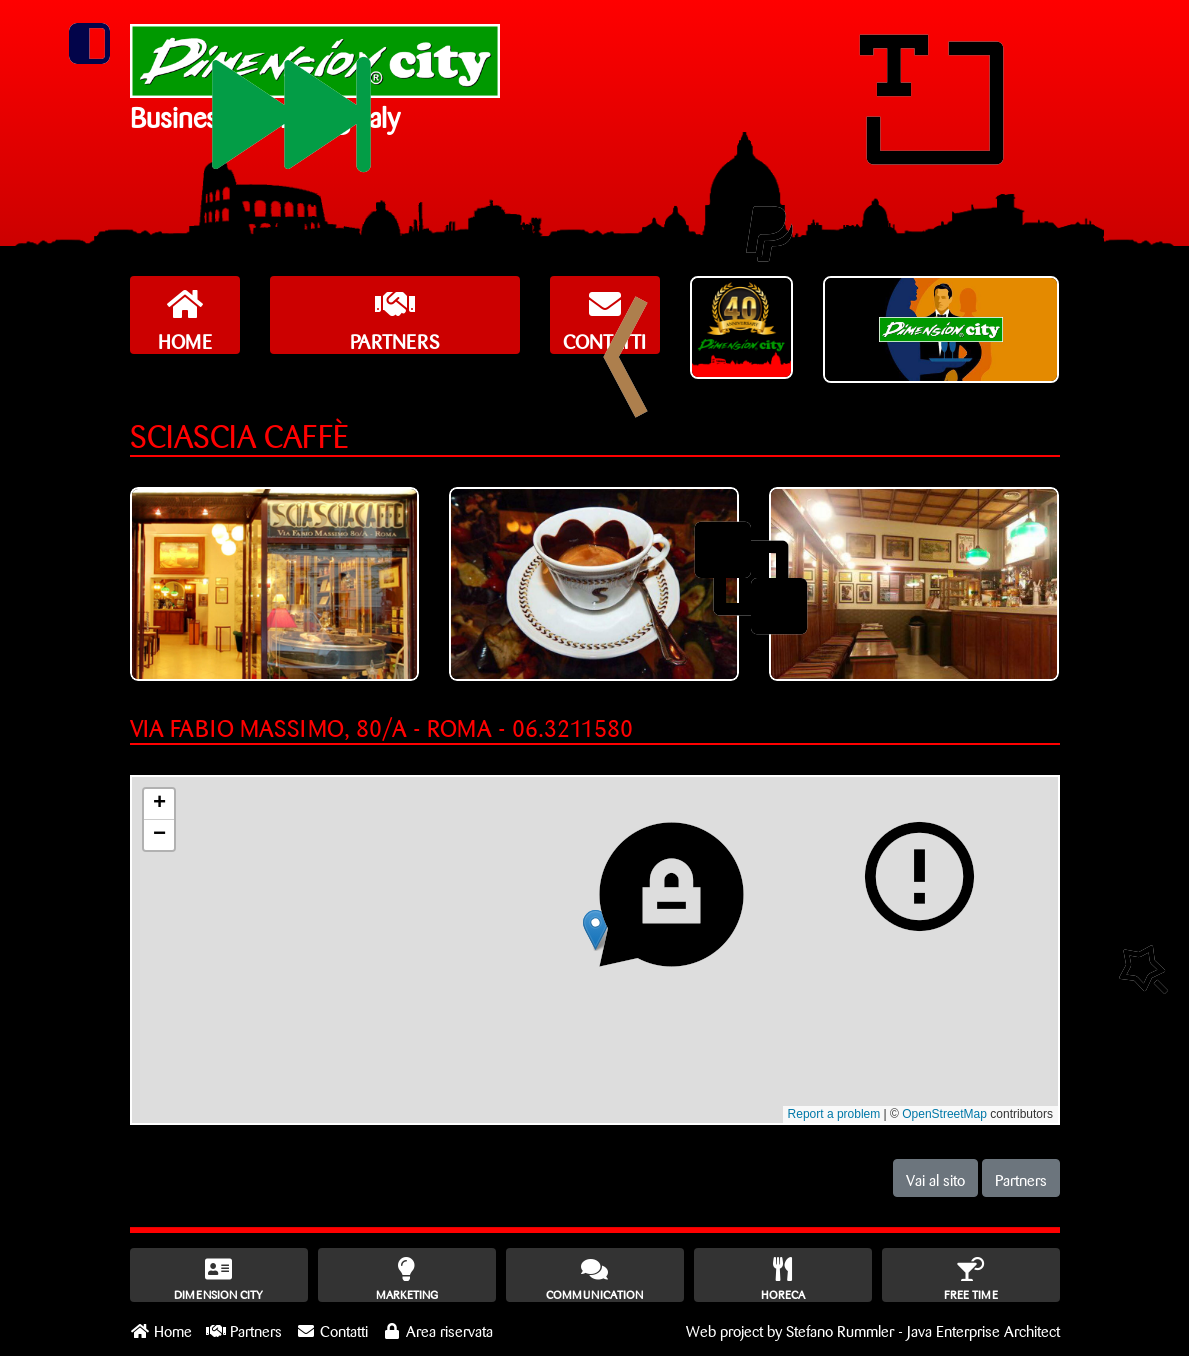  Describe the element at coordinates (291, 114) in the screenshot. I see `skip to the end of the track` at that location.